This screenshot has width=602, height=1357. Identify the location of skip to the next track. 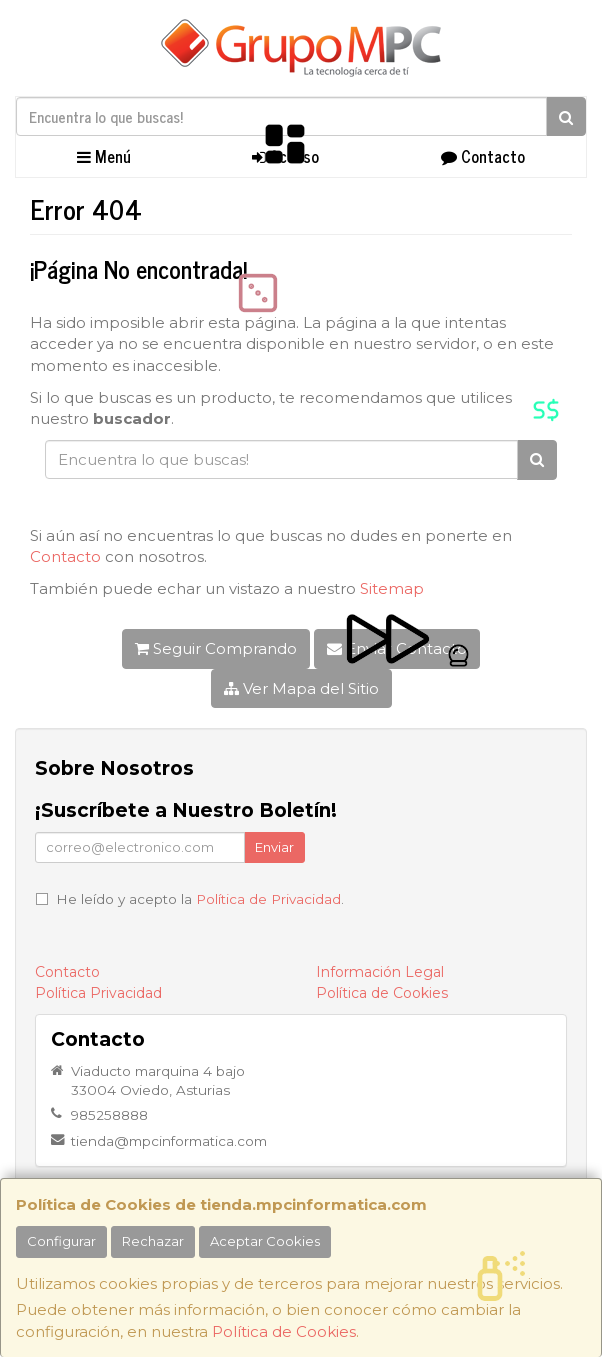
(388, 639).